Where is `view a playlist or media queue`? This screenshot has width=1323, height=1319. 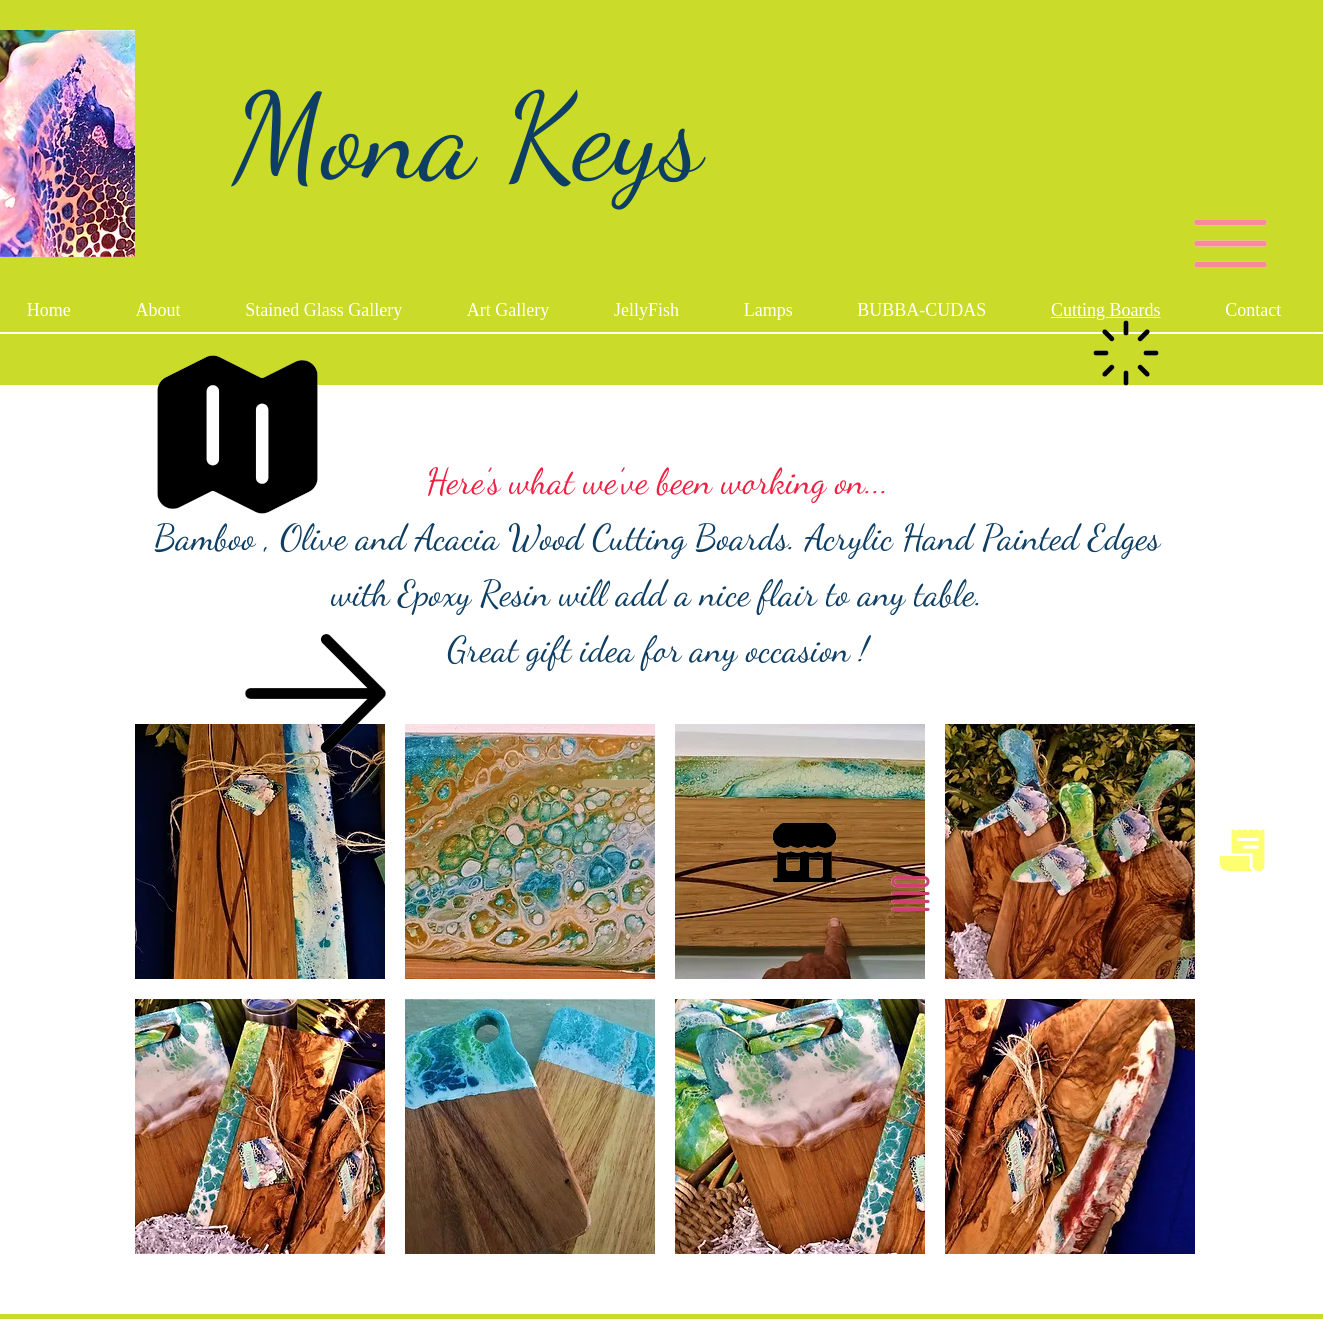
view a playlist or media queue is located at coordinates (910, 893).